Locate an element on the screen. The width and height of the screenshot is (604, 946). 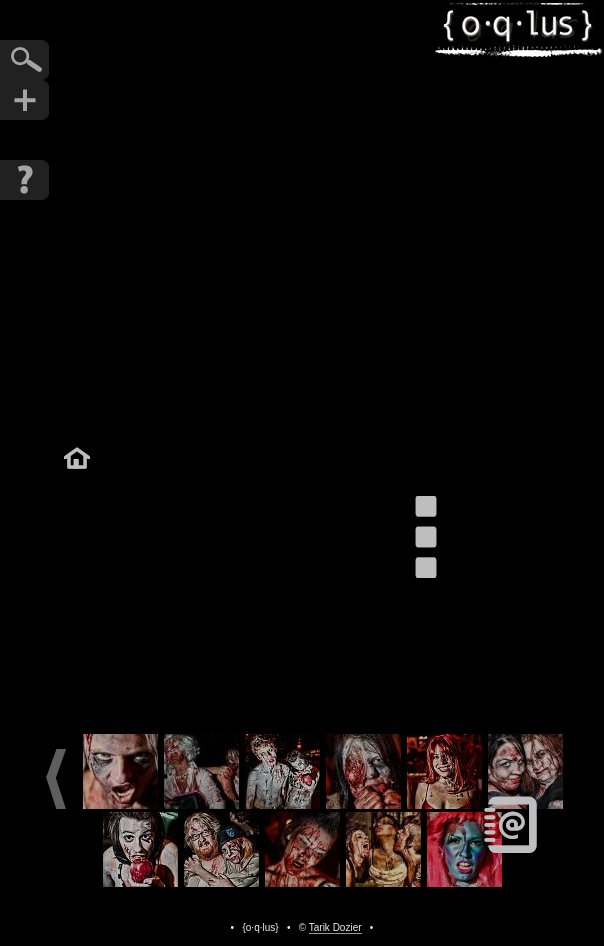
open address book or contacts is located at coordinates (514, 823).